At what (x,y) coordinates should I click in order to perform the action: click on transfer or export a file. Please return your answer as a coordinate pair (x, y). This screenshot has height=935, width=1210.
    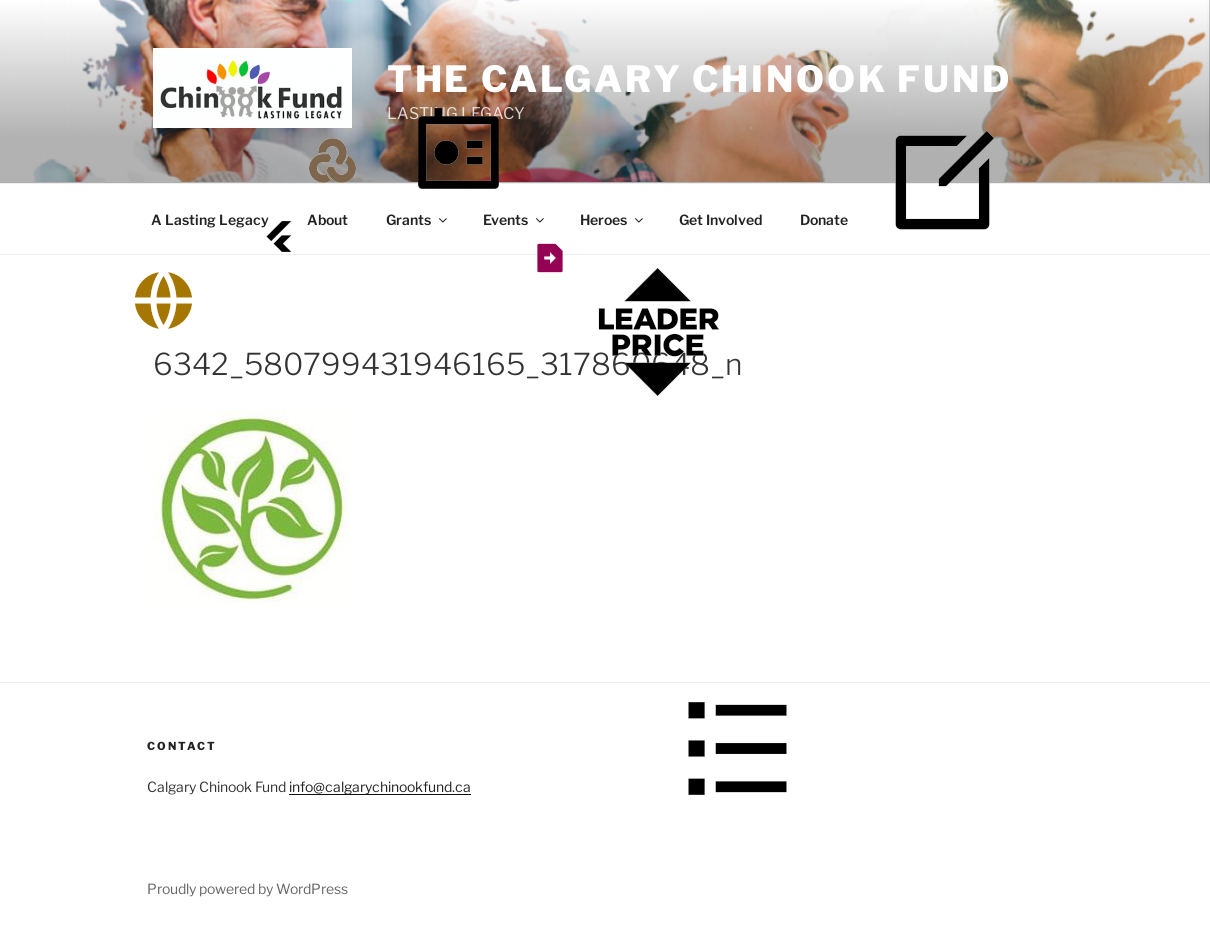
    Looking at the image, I should click on (550, 258).